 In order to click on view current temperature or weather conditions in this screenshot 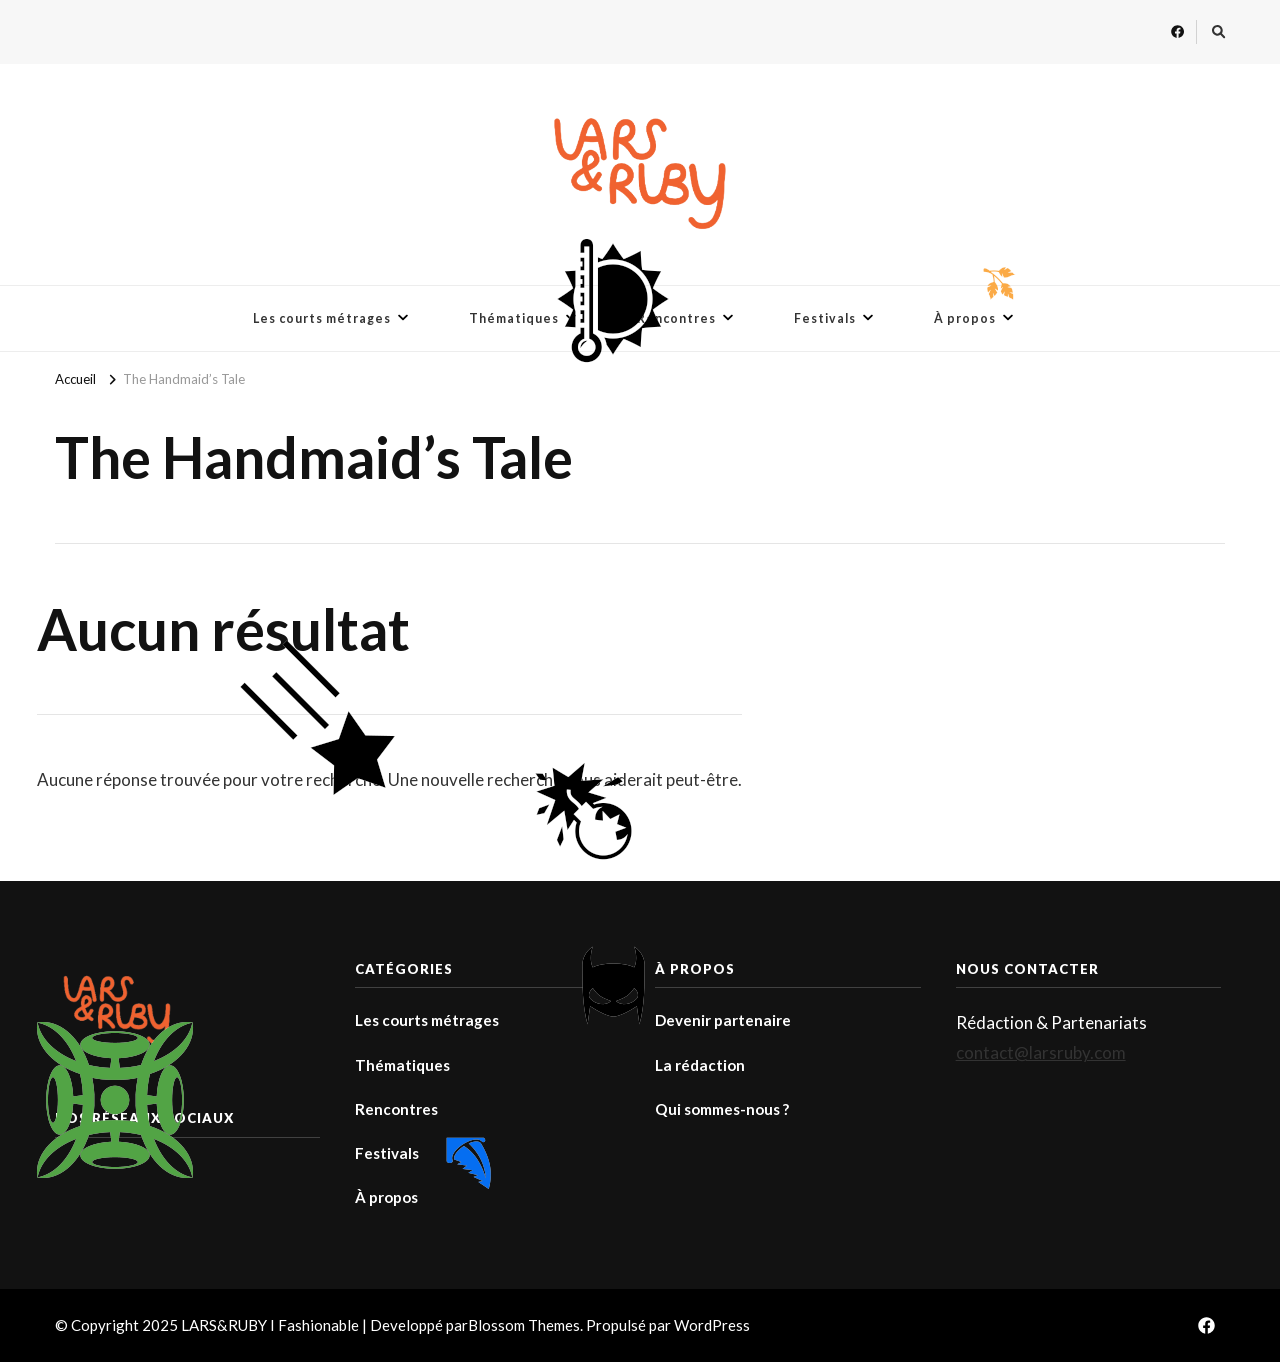, I will do `click(613, 299)`.